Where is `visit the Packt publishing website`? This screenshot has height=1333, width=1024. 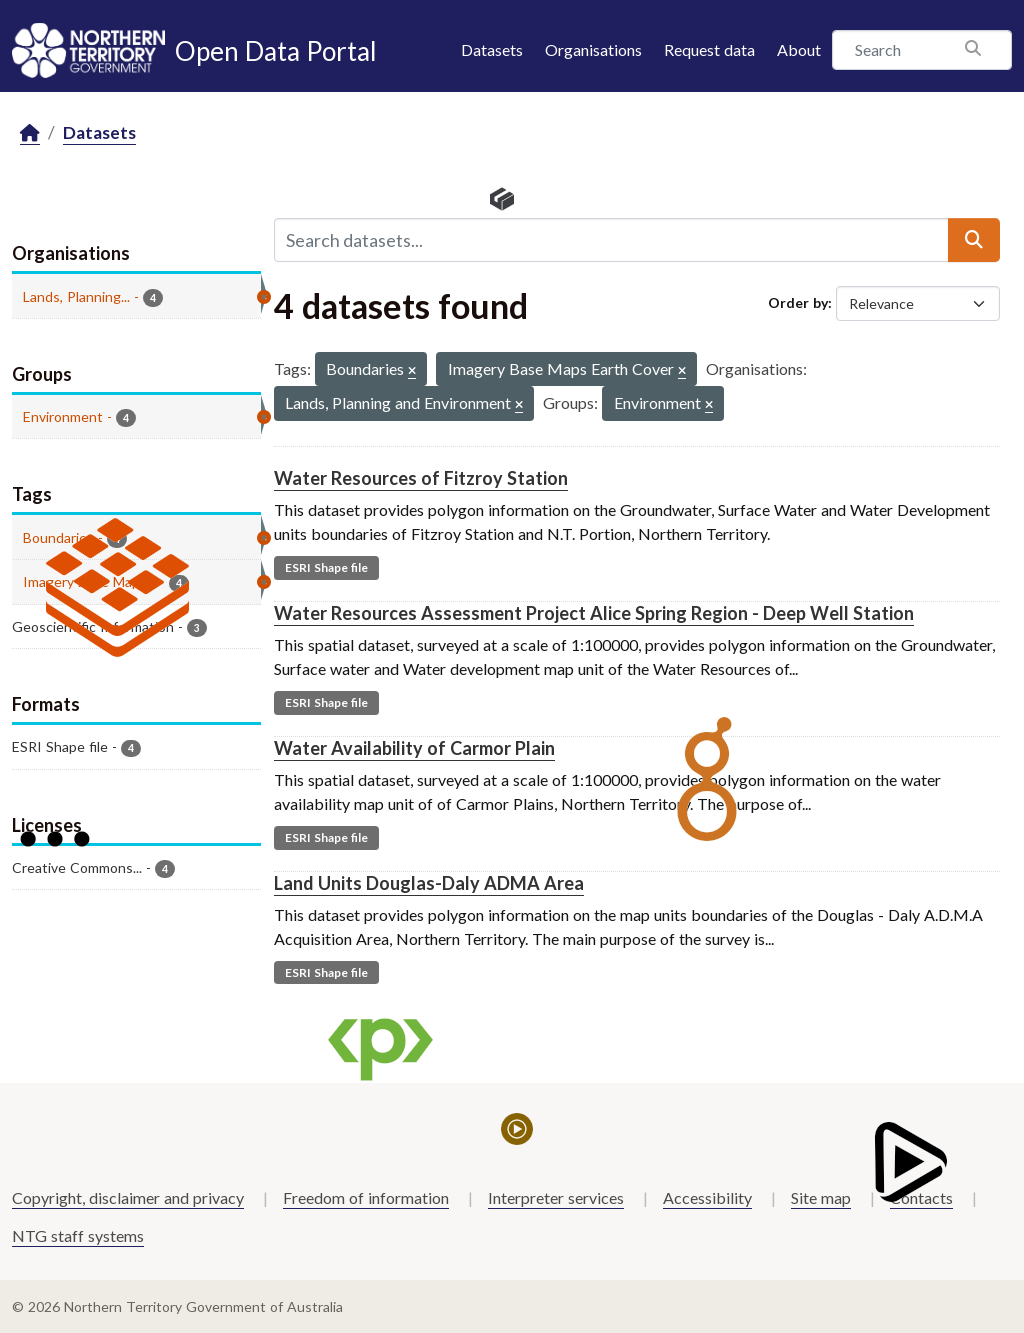
visit the Packt publishing website is located at coordinates (380, 1049).